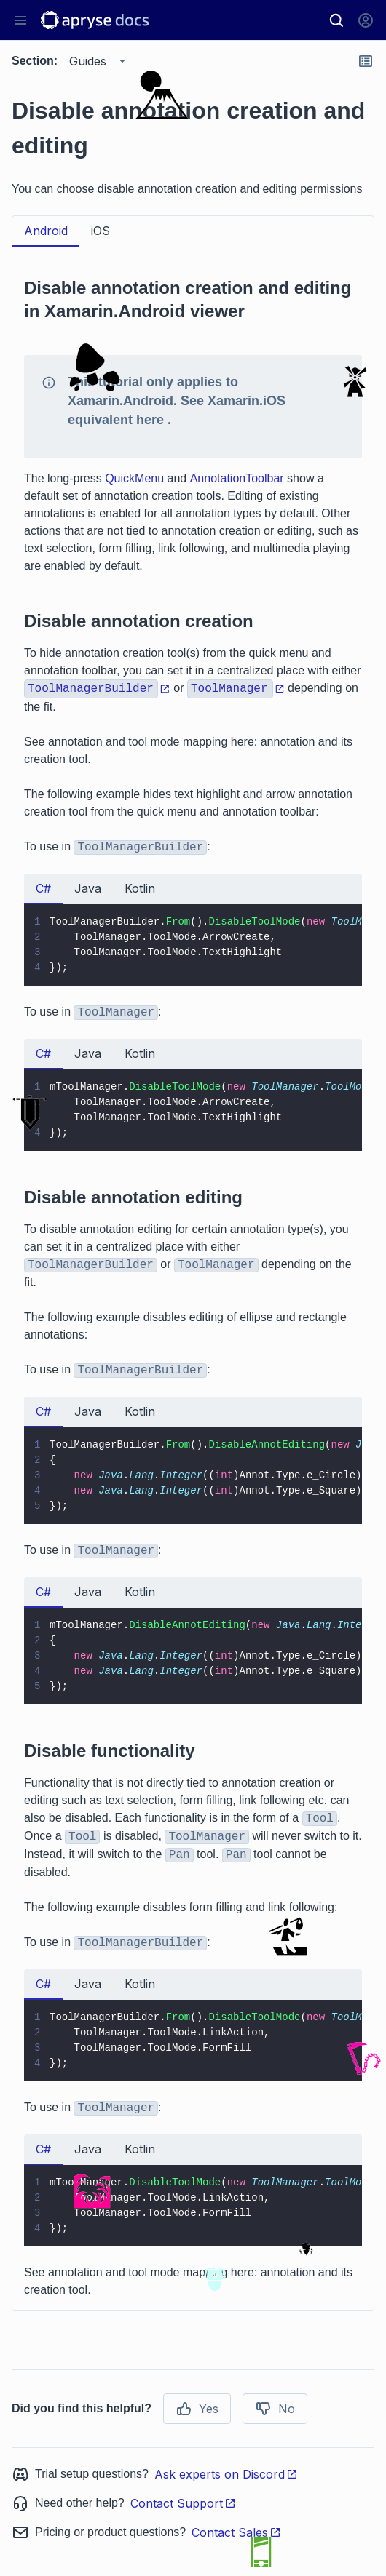 The height and width of the screenshot is (2576, 386). What do you see at coordinates (287, 1936) in the screenshot?
I see `the fool tarot card icon` at bounding box center [287, 1936].